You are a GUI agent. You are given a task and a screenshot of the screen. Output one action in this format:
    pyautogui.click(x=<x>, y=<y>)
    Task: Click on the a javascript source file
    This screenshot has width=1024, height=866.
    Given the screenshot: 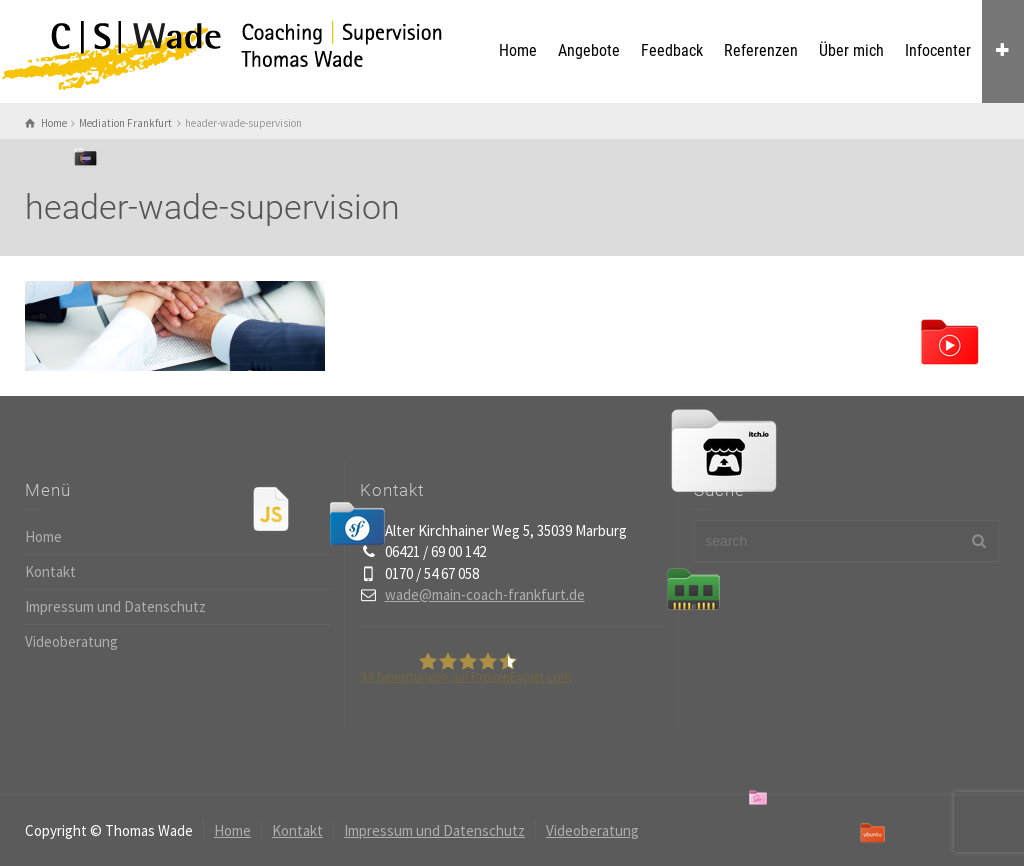 What is the action you would take?
    pyautogui.click(x=271, y=509)
    